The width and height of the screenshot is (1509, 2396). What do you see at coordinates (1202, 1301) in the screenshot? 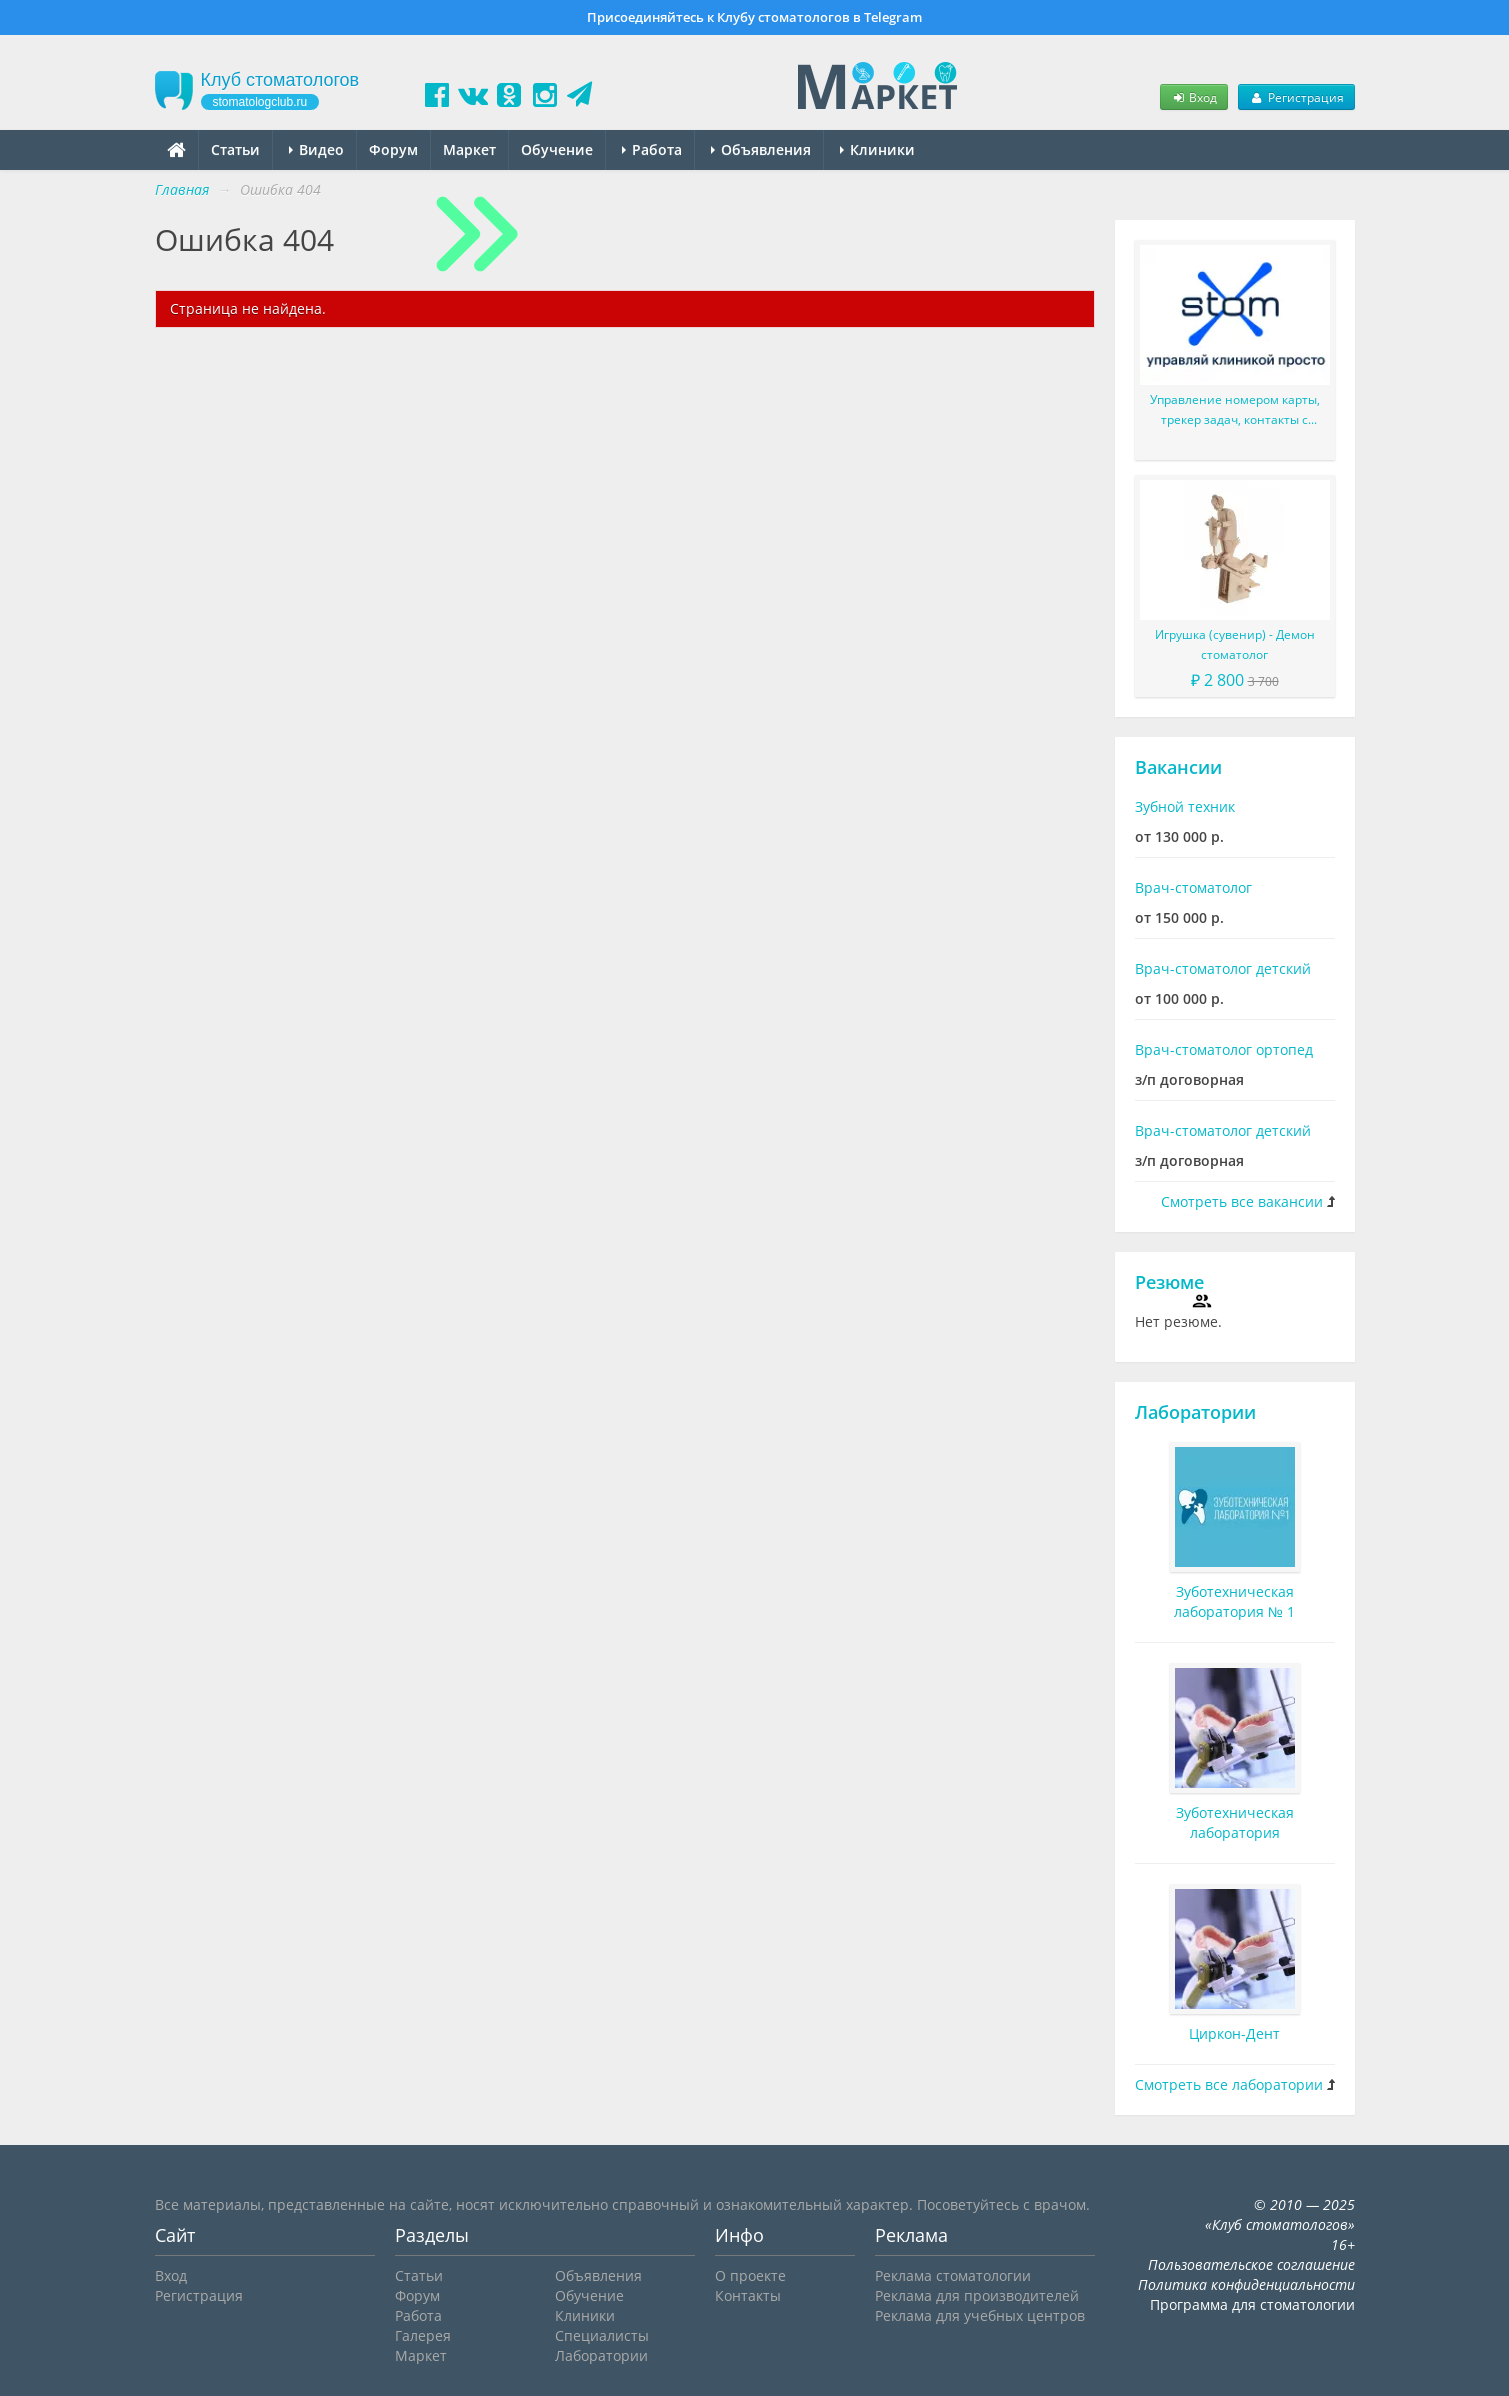
I see `view contacts or people list` at bounding box center [1202, 1301].